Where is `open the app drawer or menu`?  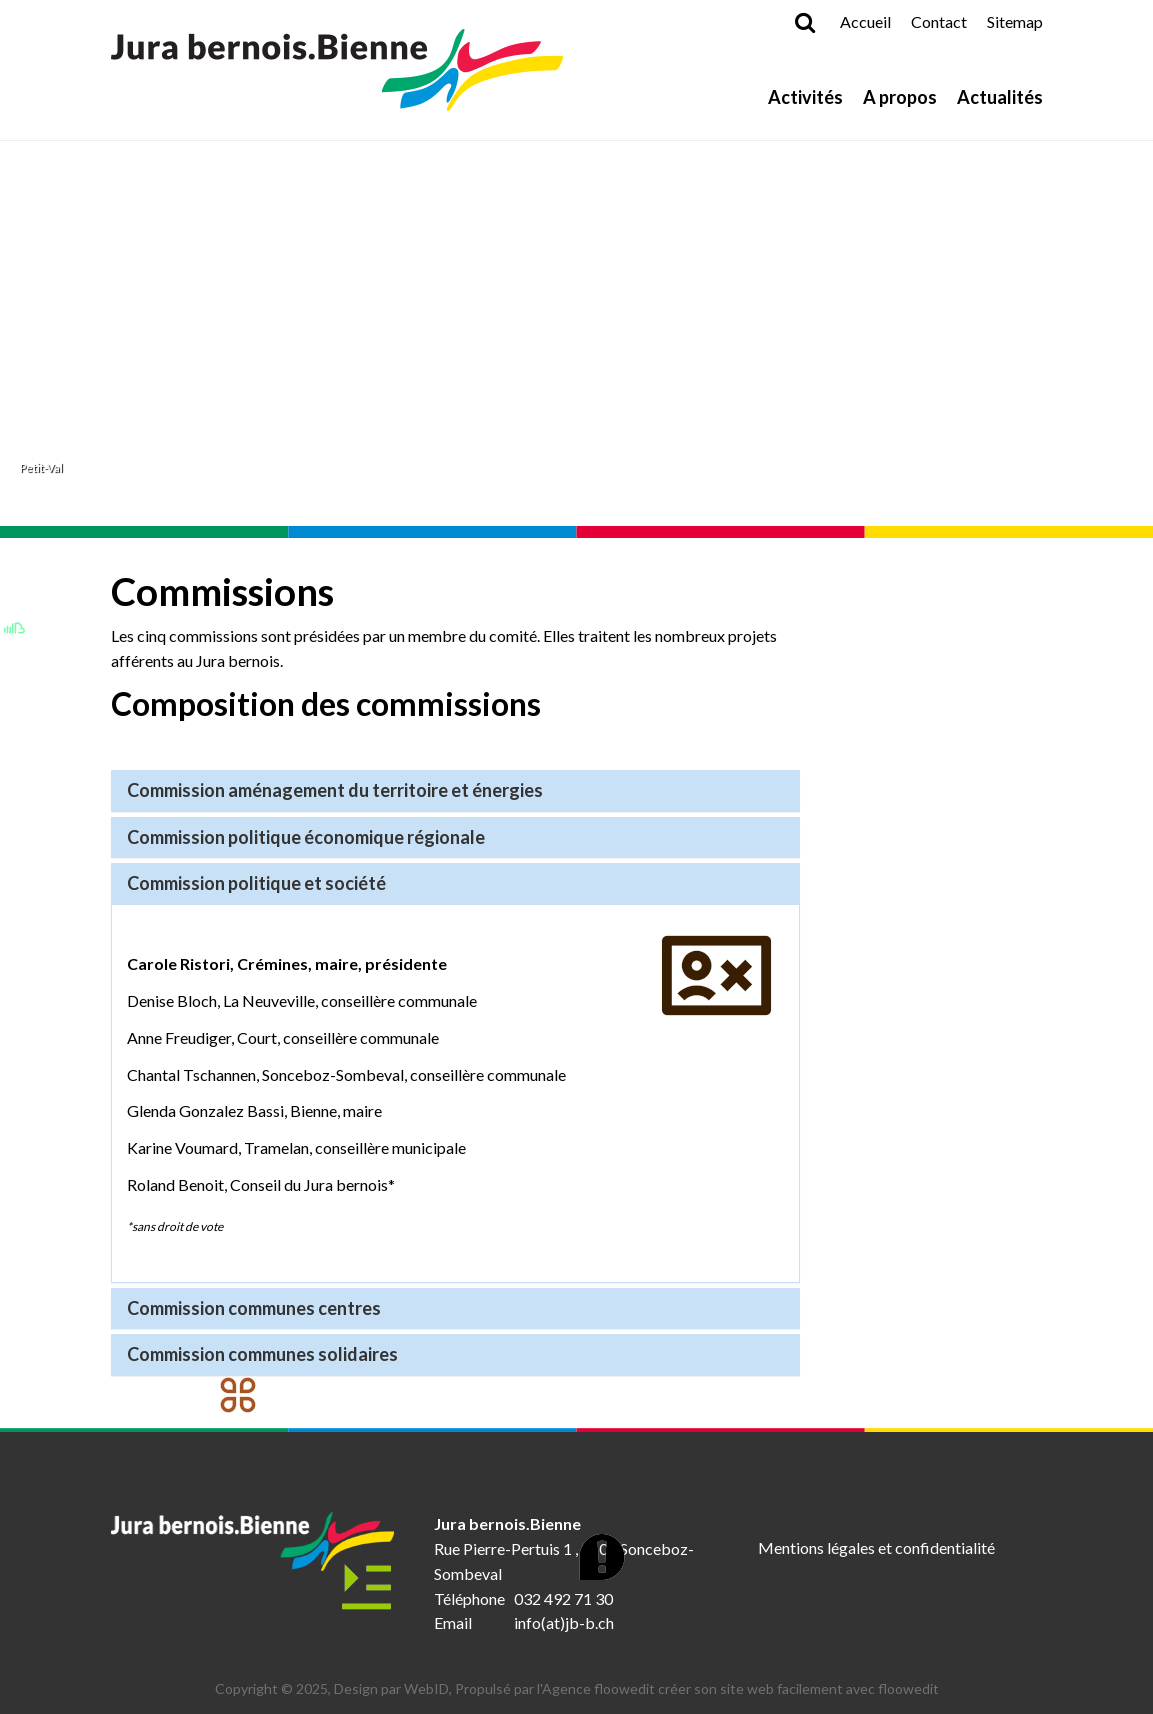
open the app drawer or menu is located at coordinates (238, 1395).